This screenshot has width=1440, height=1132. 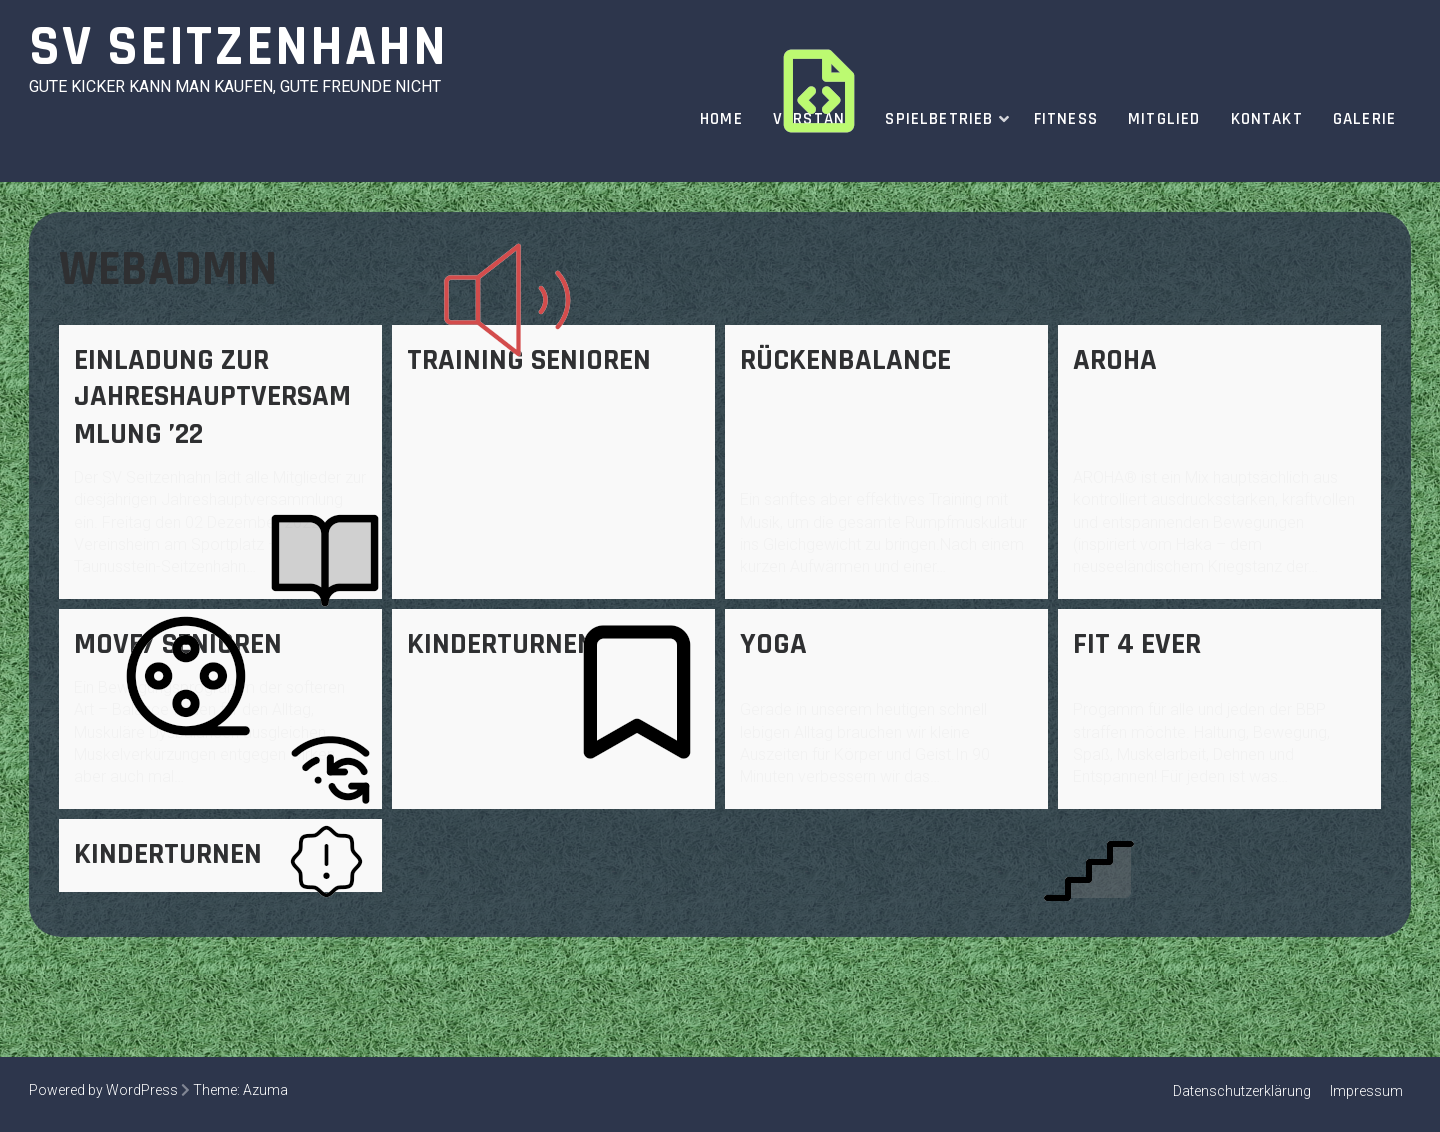 I want to click on save this item for later, so click(x=637, y=692).